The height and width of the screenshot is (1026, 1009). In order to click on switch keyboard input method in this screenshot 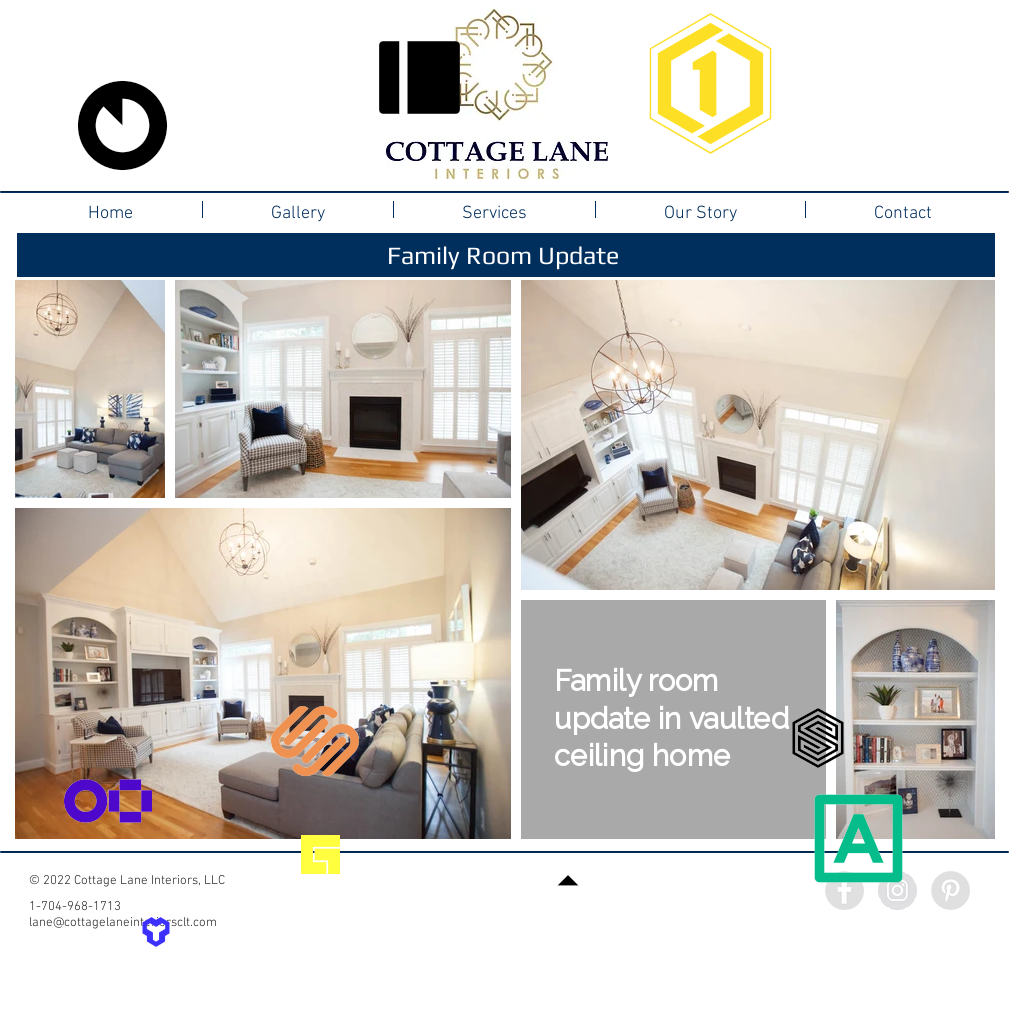, I will do `click(858, 838)`.